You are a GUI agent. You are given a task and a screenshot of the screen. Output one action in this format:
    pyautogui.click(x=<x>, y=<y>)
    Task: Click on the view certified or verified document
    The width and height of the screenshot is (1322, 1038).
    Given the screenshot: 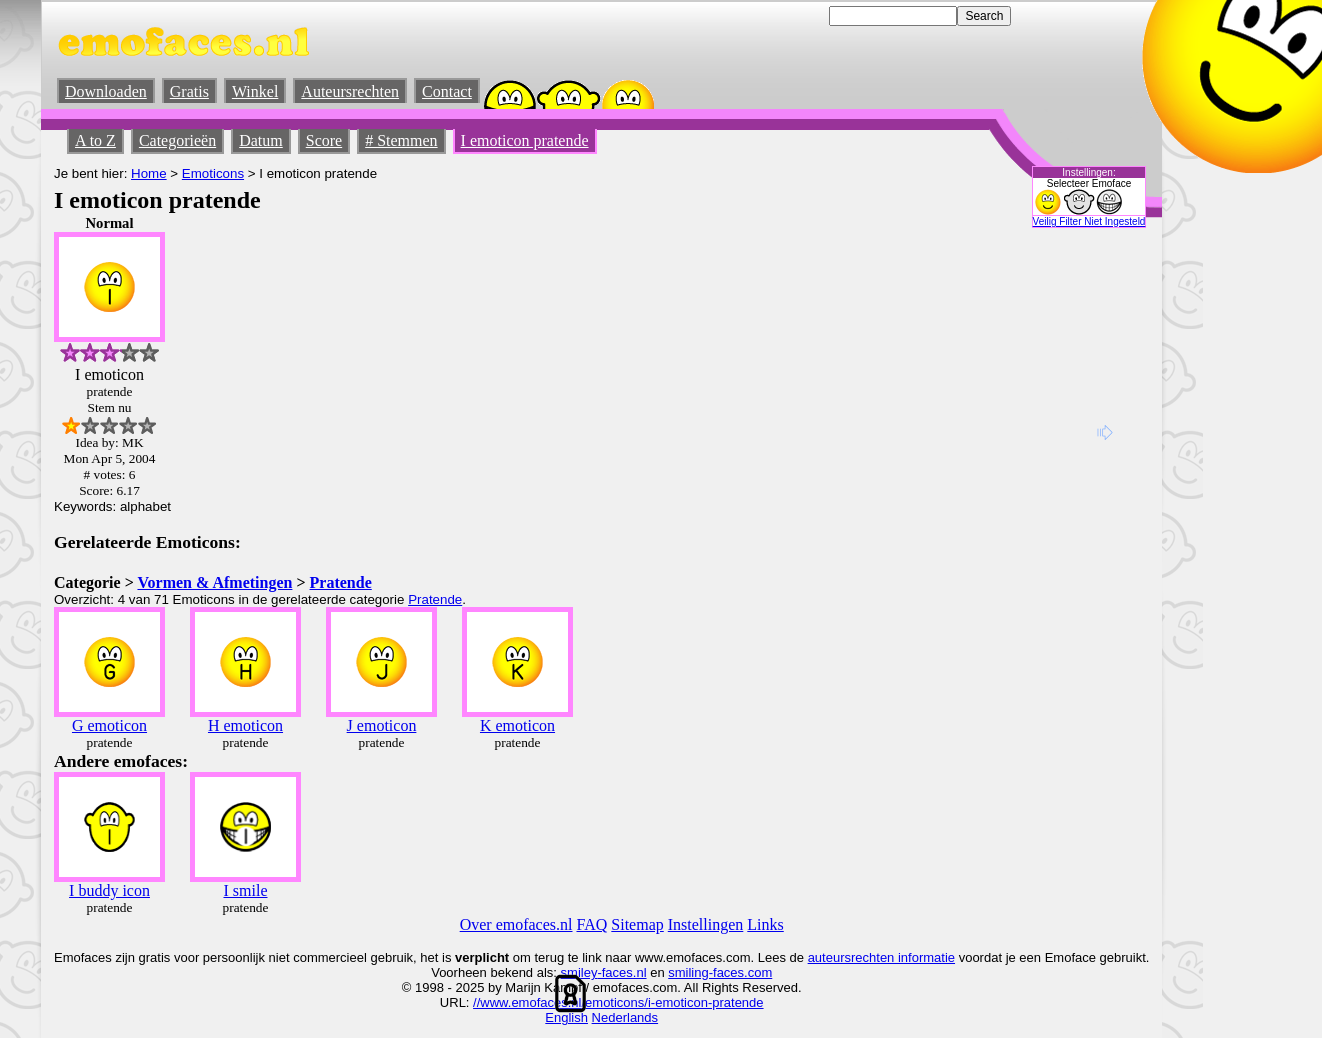 What is the action you would take?
    pyautogui.click(x=570, y=993)
    